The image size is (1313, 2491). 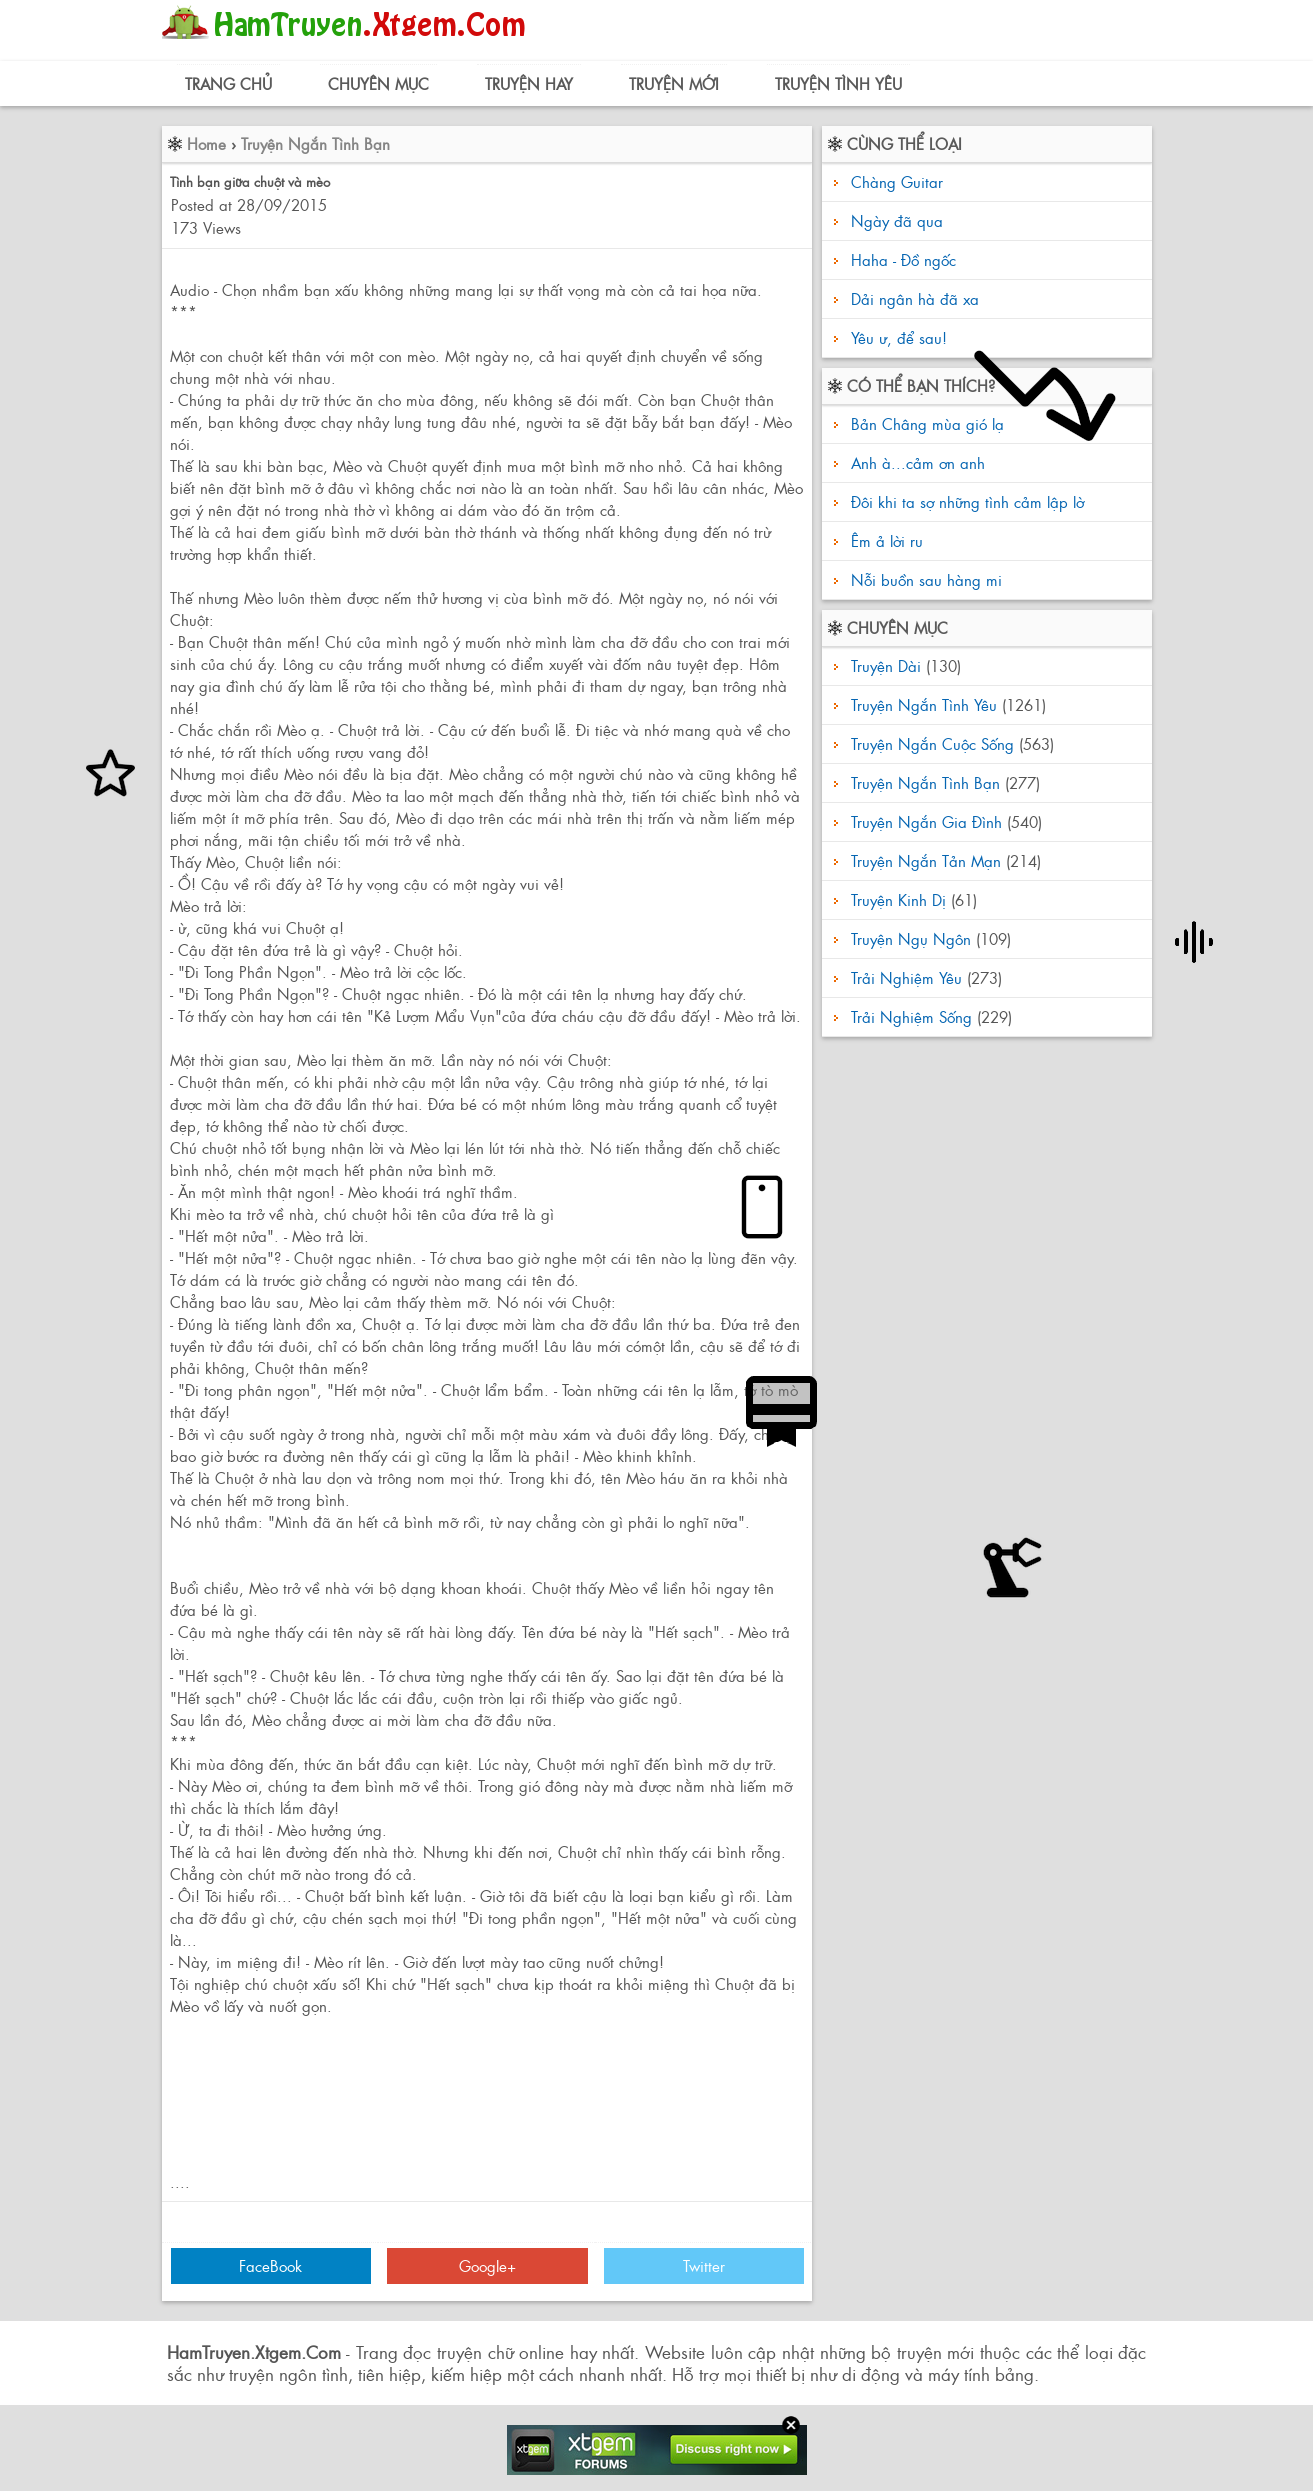 I want to click on access audio equalizer settings, so click(x=1194, y=942).